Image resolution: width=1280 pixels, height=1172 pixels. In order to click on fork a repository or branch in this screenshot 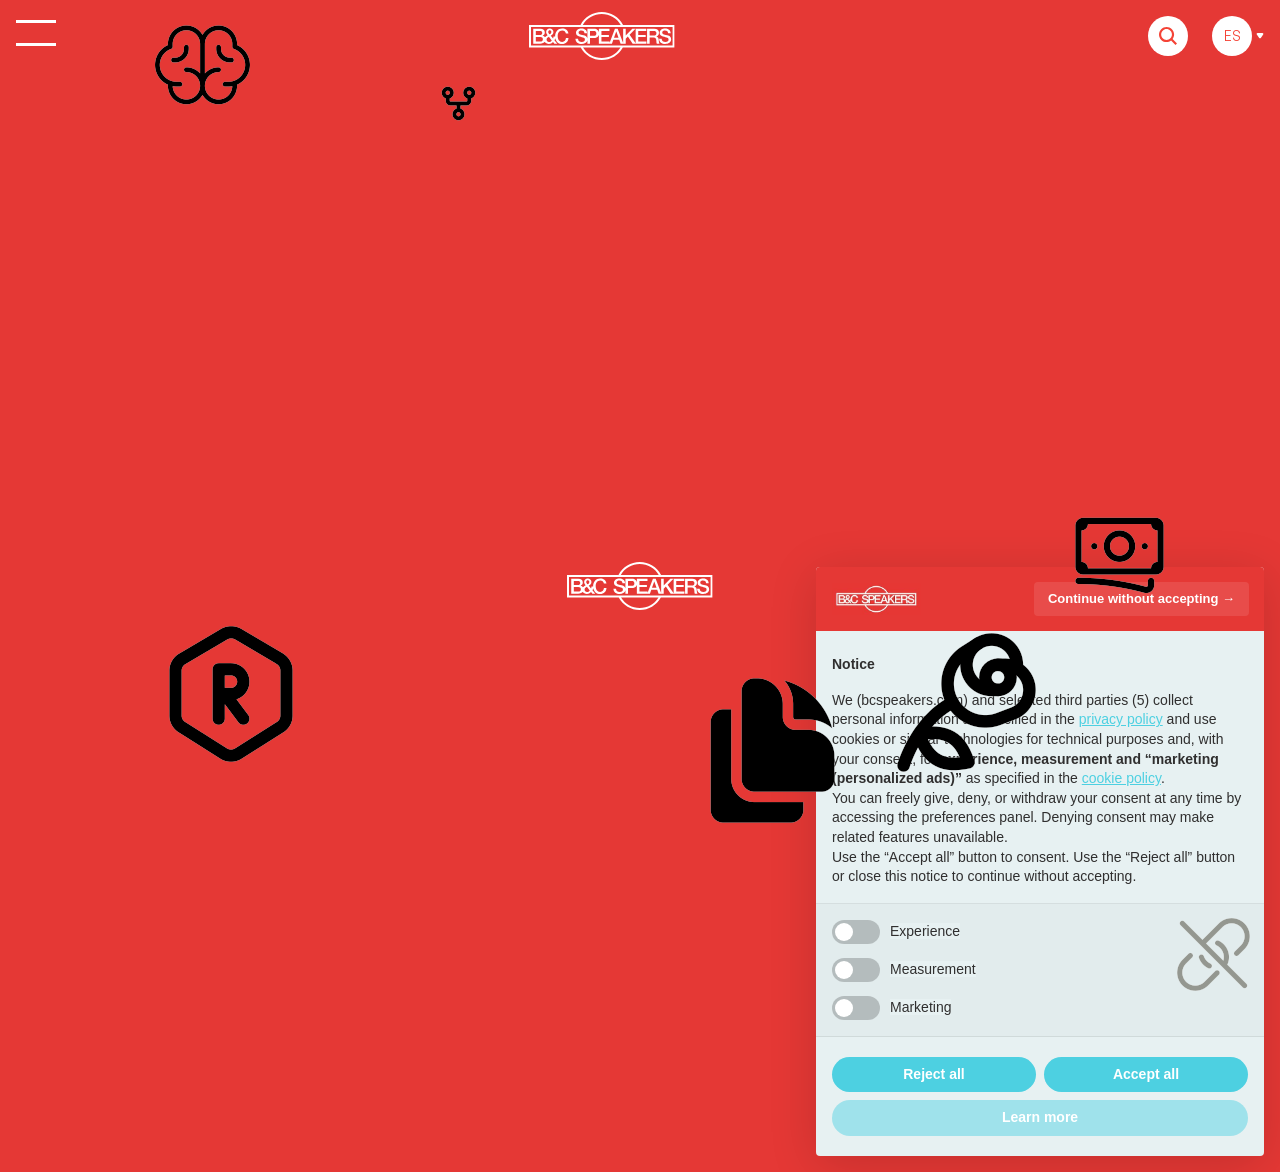, I will do `click(458, 103)`.